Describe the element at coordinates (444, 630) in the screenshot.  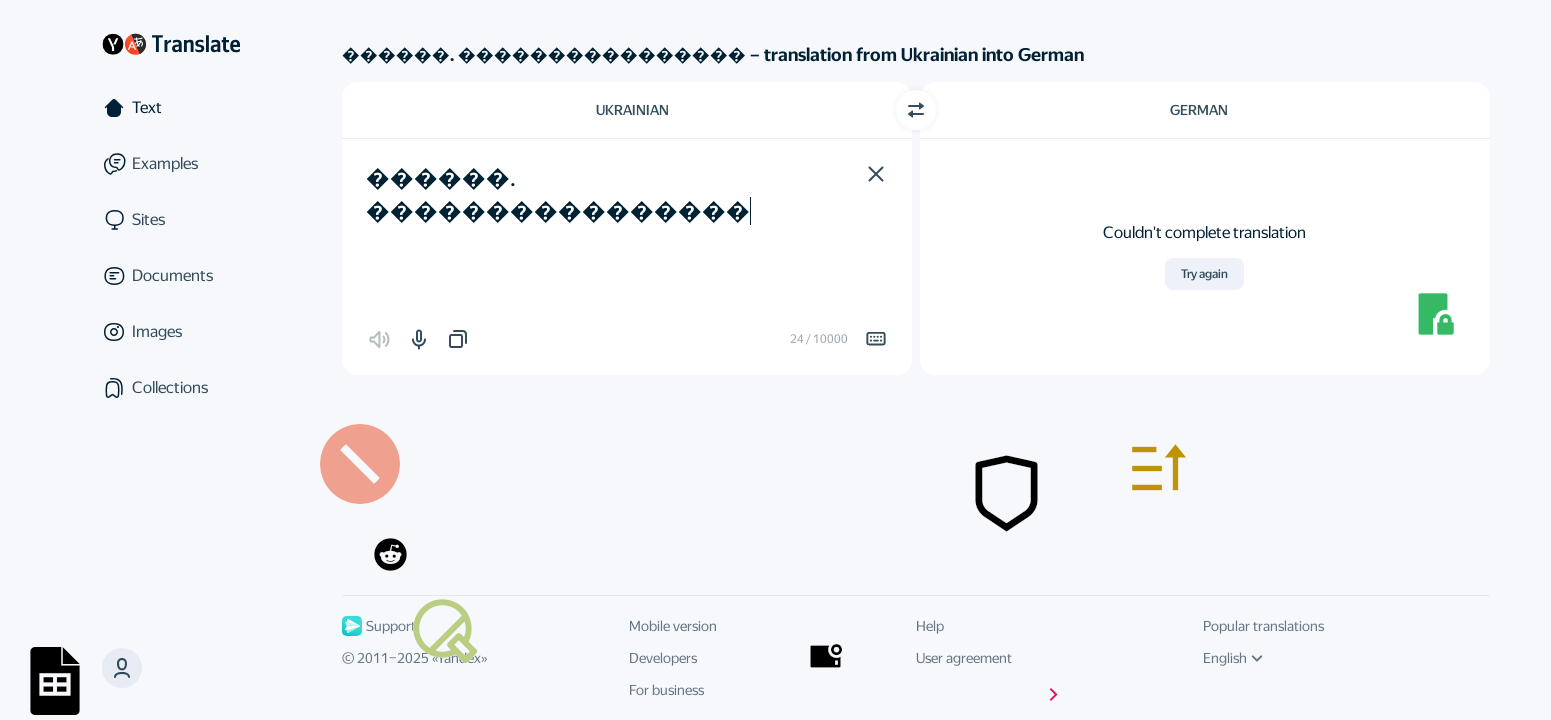
I see `access ping pong or table tennis game` at that location.